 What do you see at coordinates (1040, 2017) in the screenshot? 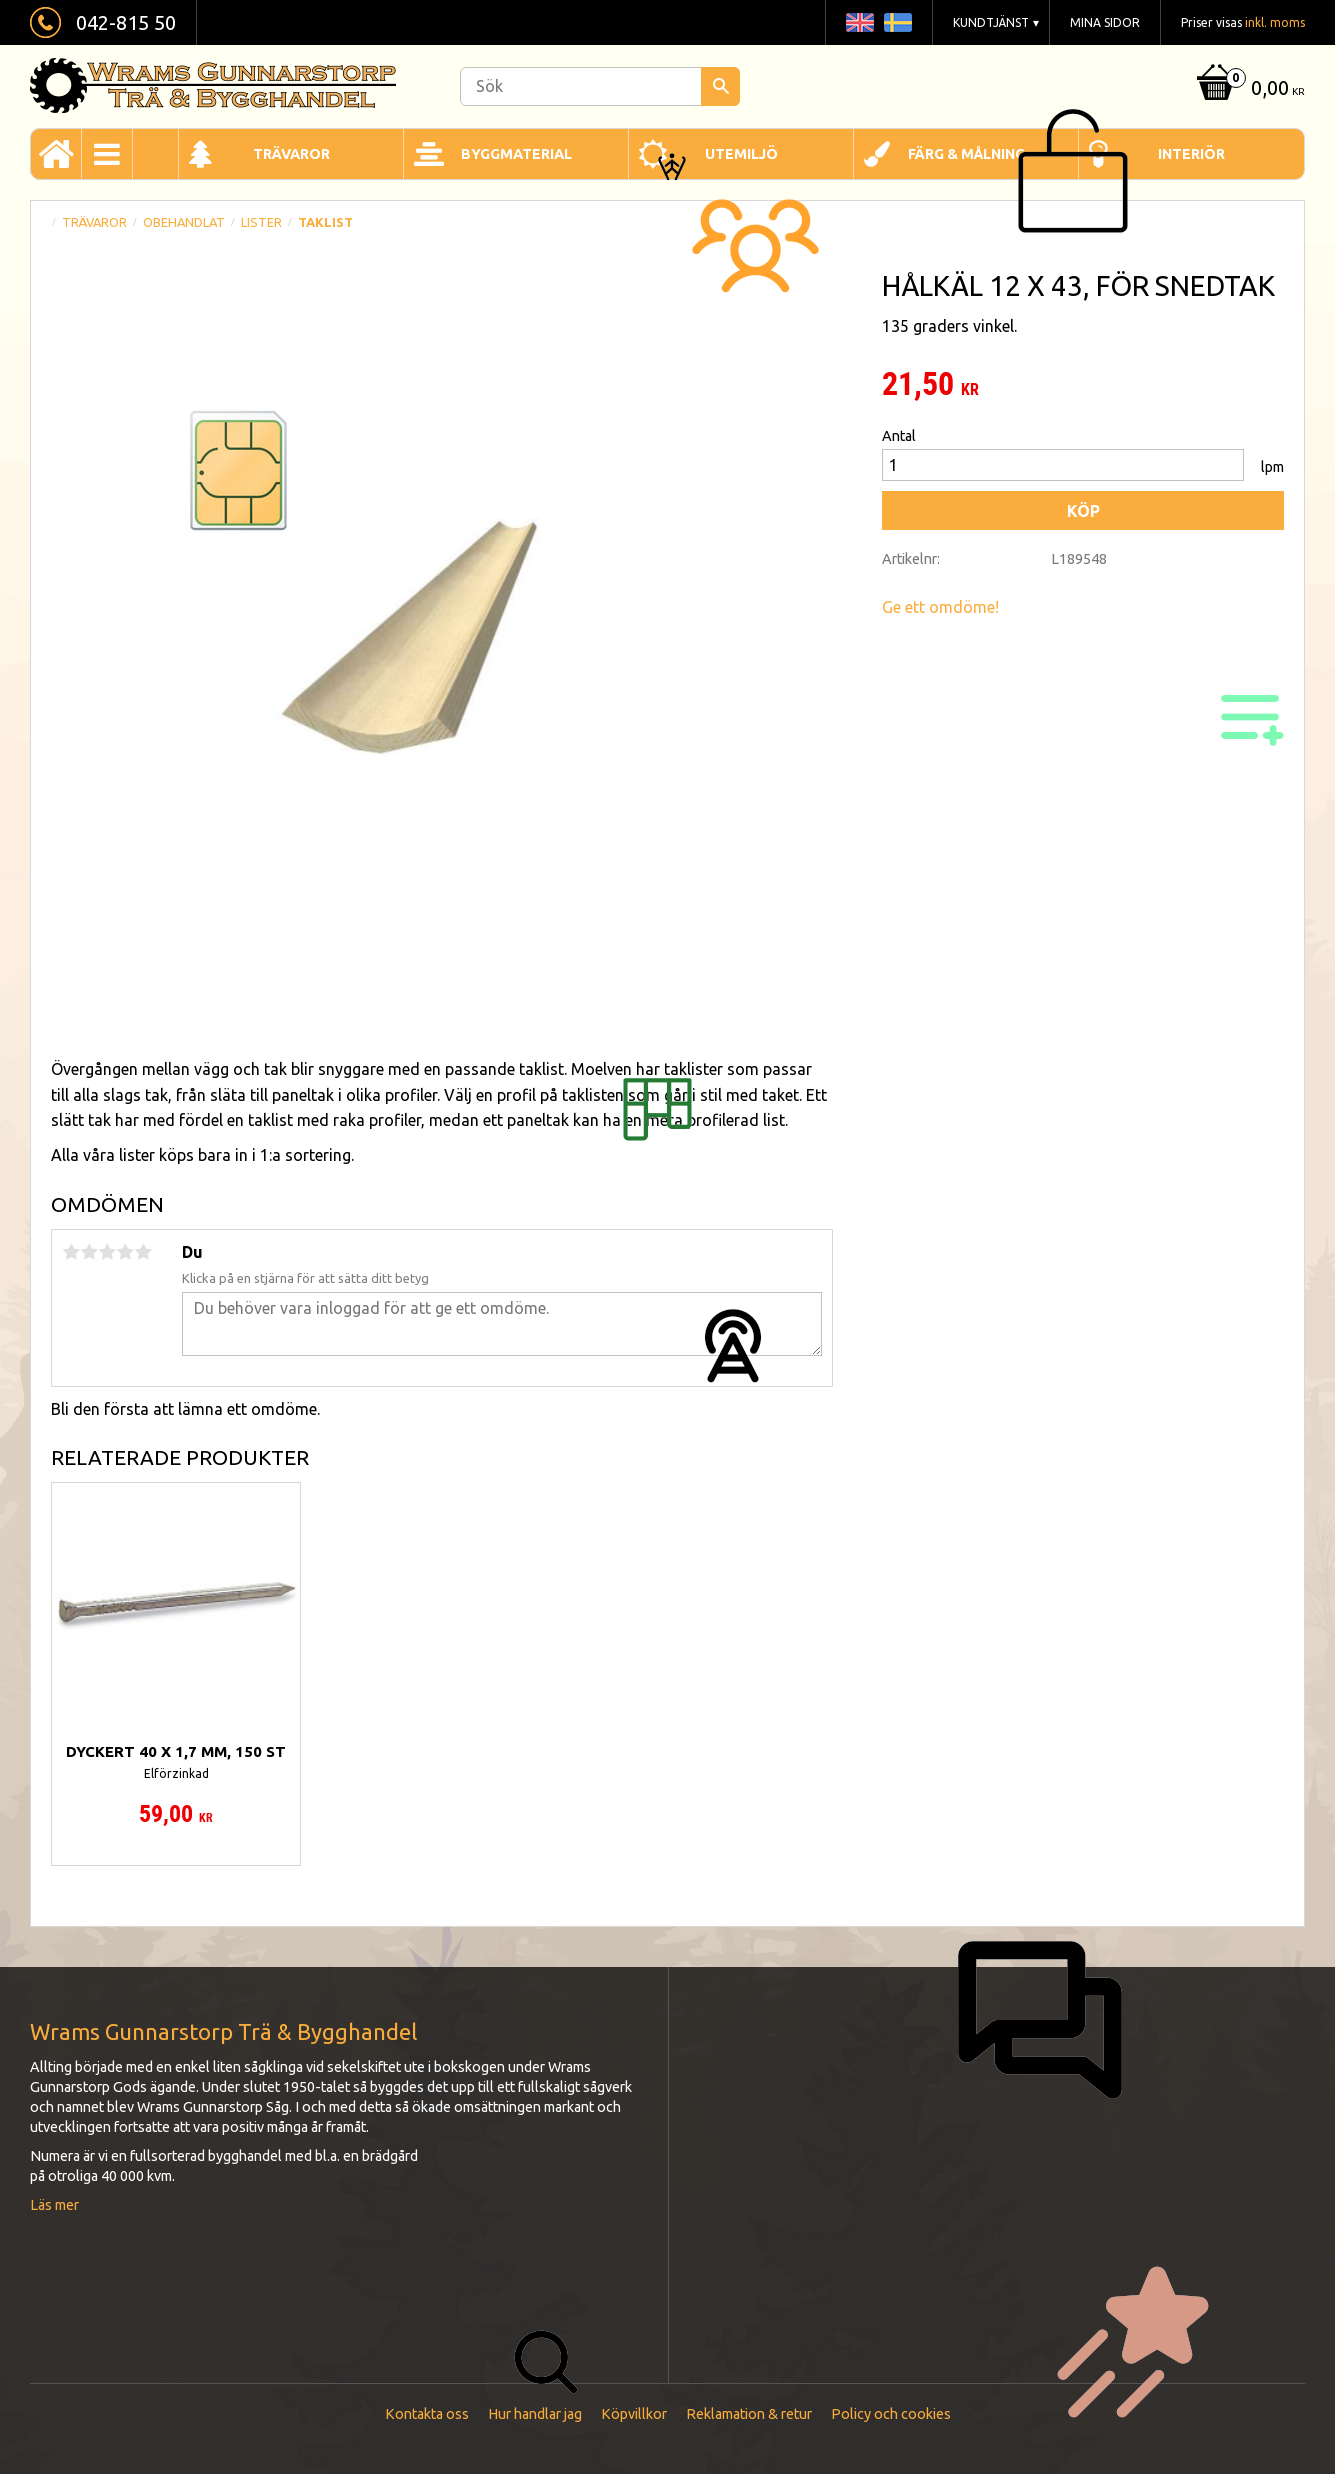
I see `open your conversations` at bounding box center [1040, 2017].